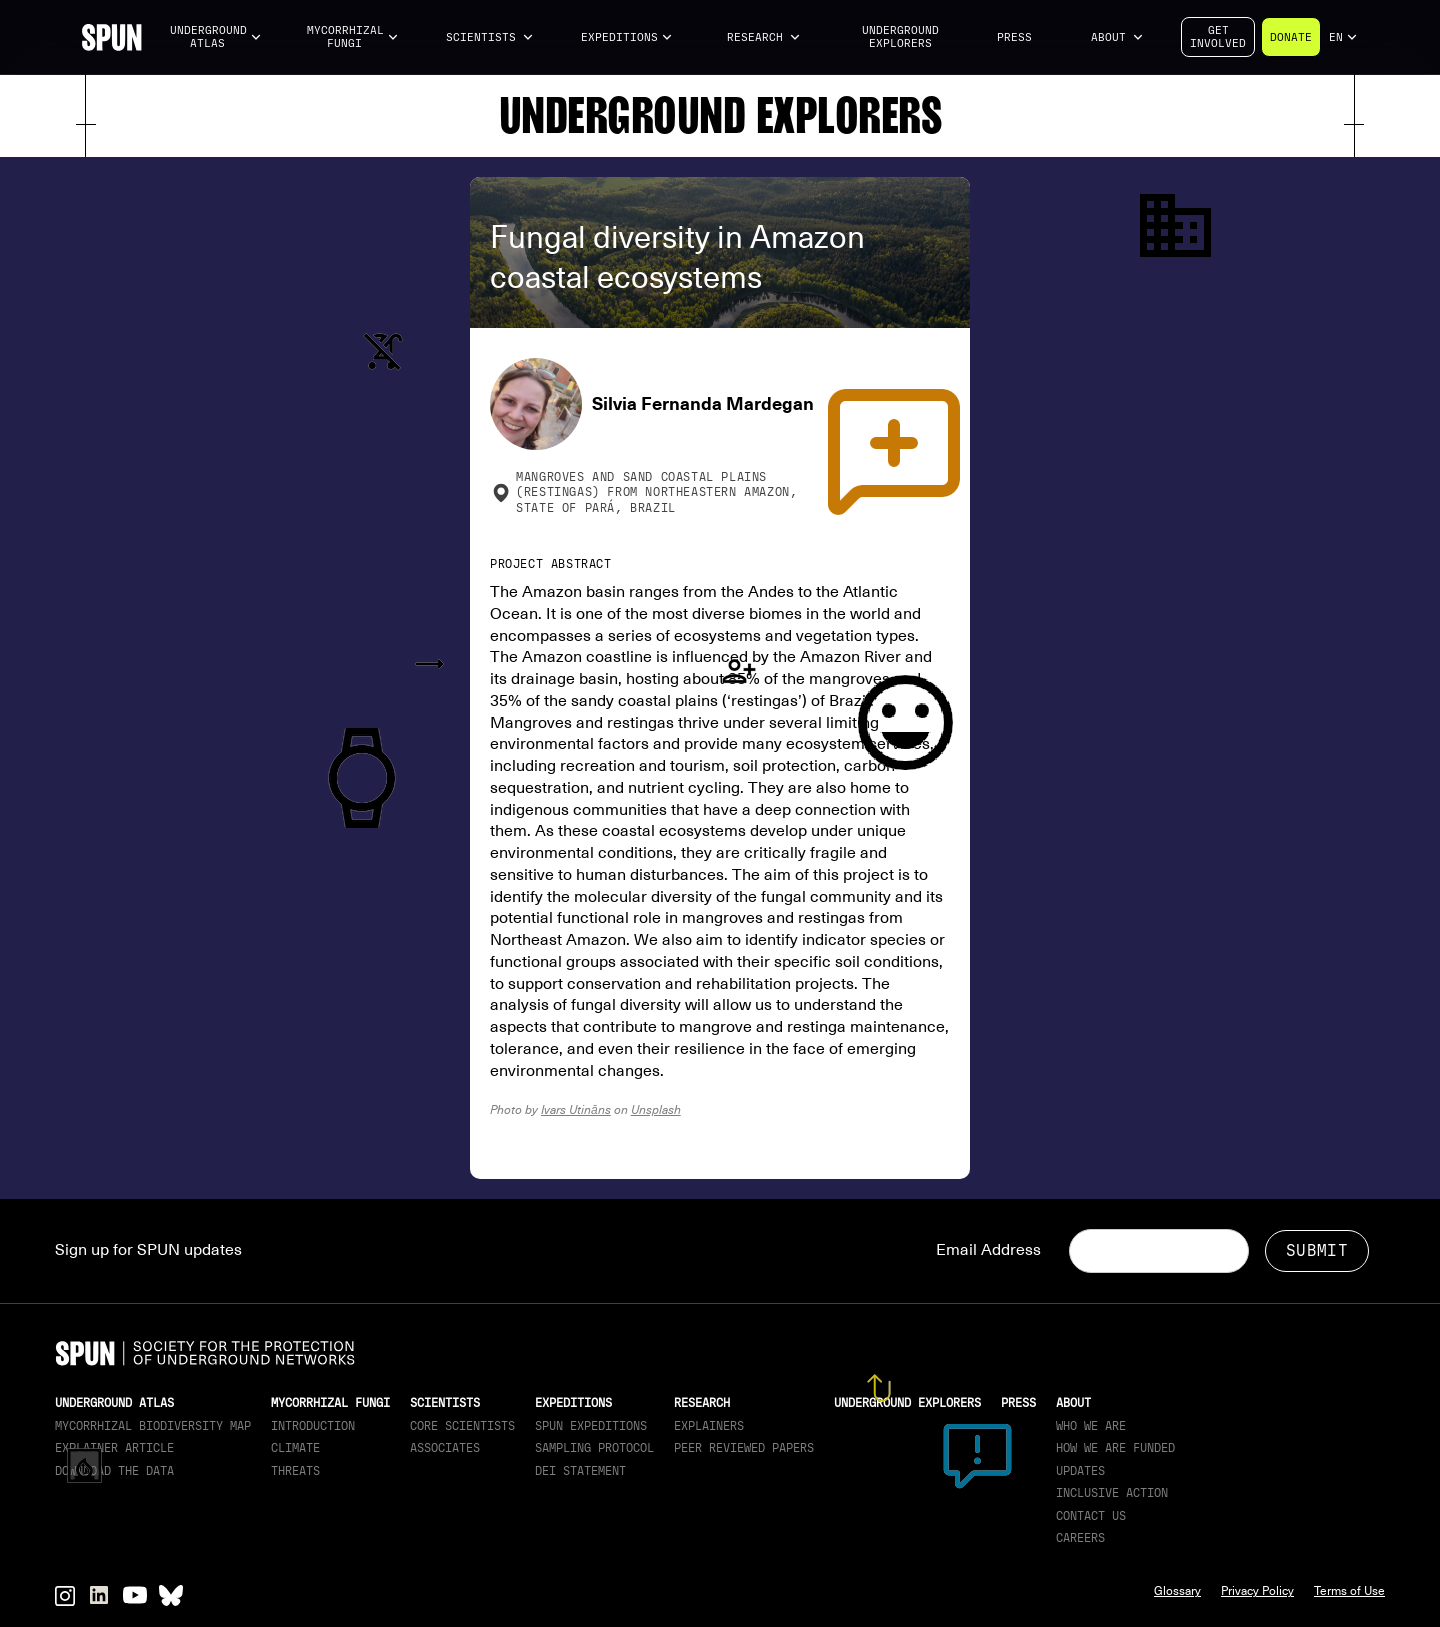 The image size is (1440, 1627). I want to click on indicates strollers are not permitted in this area, so click(383, 350).